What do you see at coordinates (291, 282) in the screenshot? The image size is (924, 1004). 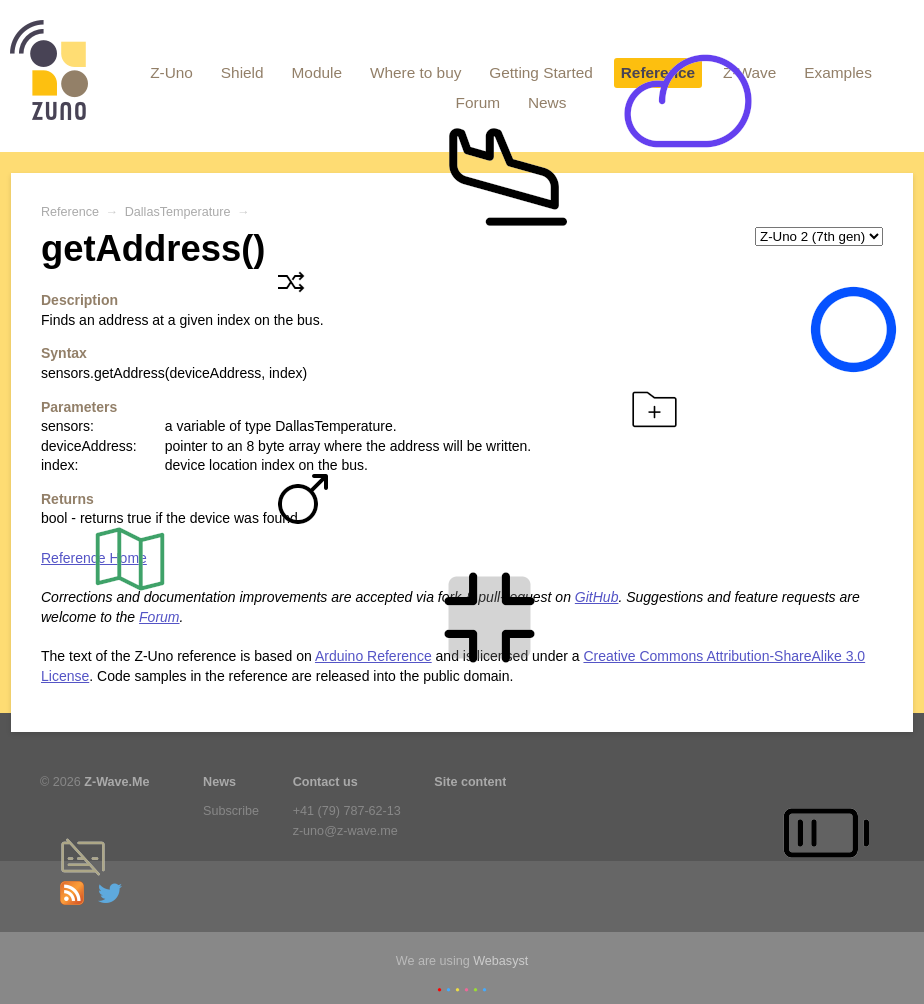 I see `shuffle playlist or queue order` at bounding box center [291, 282].